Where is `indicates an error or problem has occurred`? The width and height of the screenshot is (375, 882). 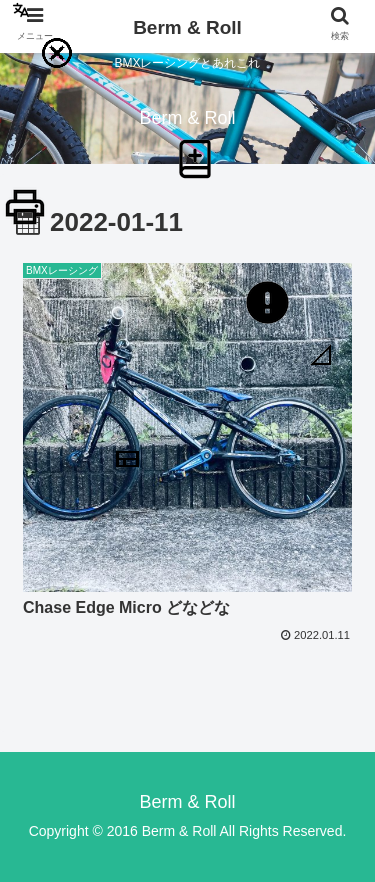 indicates an error or problem has occurred is located at coordinates (267, 302).